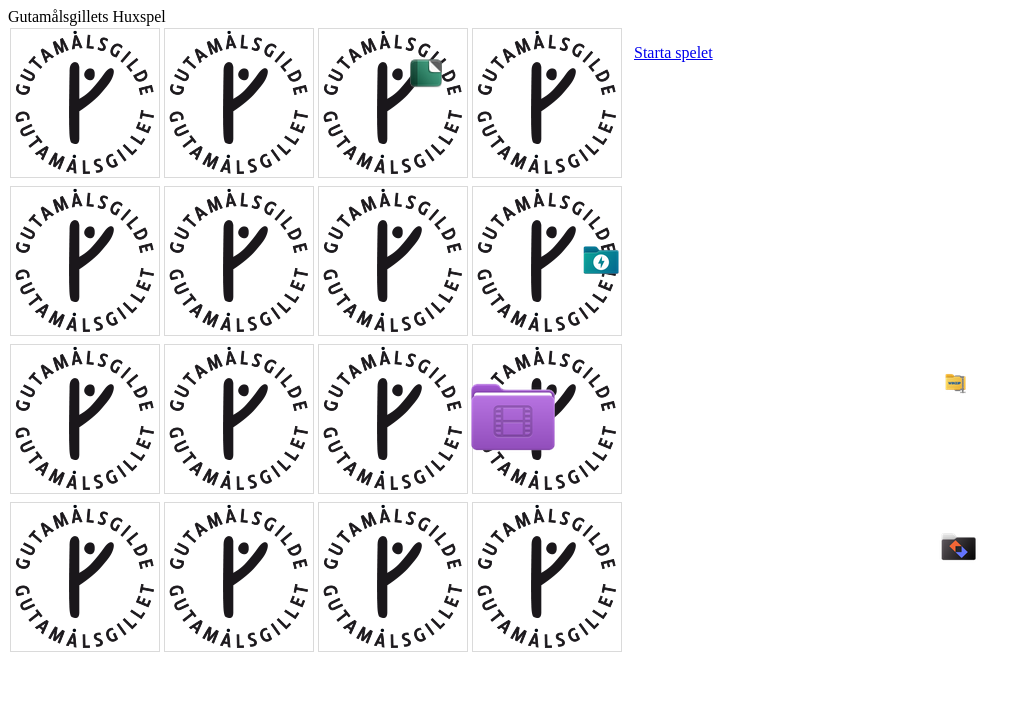 The image size is (1024, 720). Describe the element at coordinates (601, 261) in the screenshot. I see `open fastapi project folder` at that location.